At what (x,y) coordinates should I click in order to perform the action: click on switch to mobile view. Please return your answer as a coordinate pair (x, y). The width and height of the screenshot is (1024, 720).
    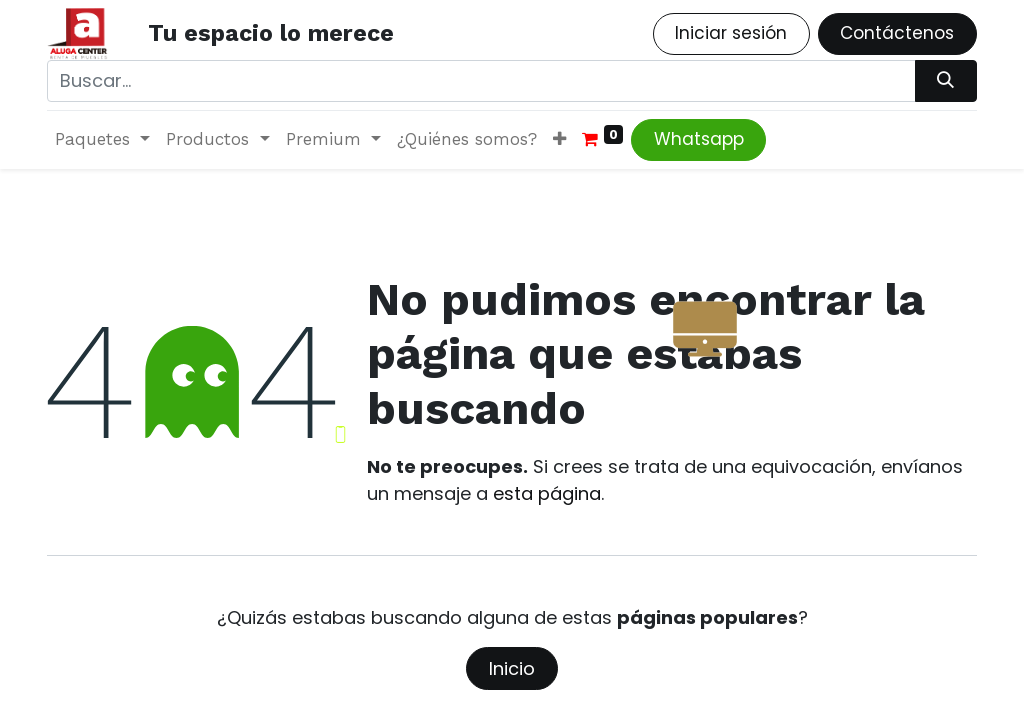
    Looking at the image, I should click on (340, 434).